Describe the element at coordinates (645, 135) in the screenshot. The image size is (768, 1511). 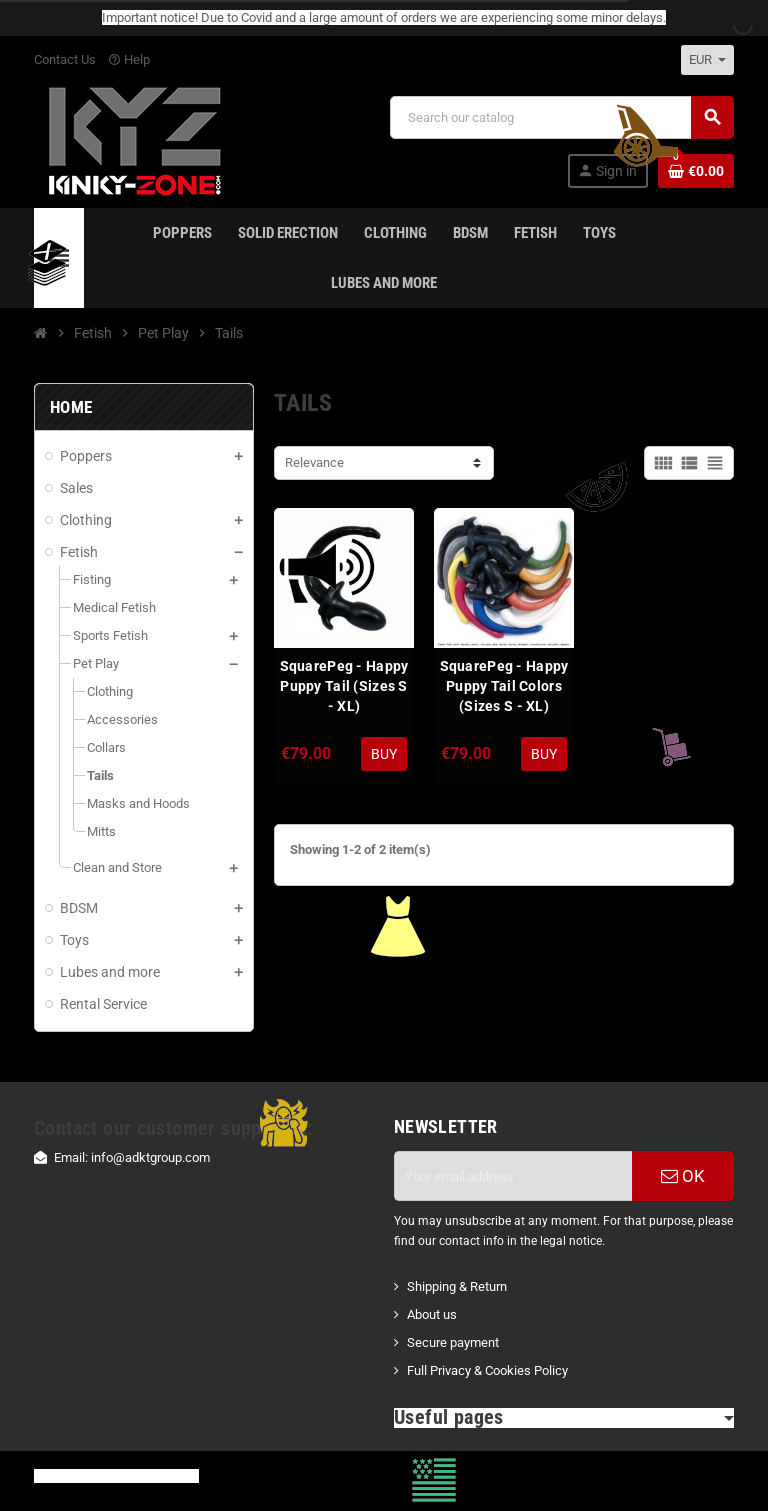
I see `helicopter tail rotor component in a game interface` at that location.